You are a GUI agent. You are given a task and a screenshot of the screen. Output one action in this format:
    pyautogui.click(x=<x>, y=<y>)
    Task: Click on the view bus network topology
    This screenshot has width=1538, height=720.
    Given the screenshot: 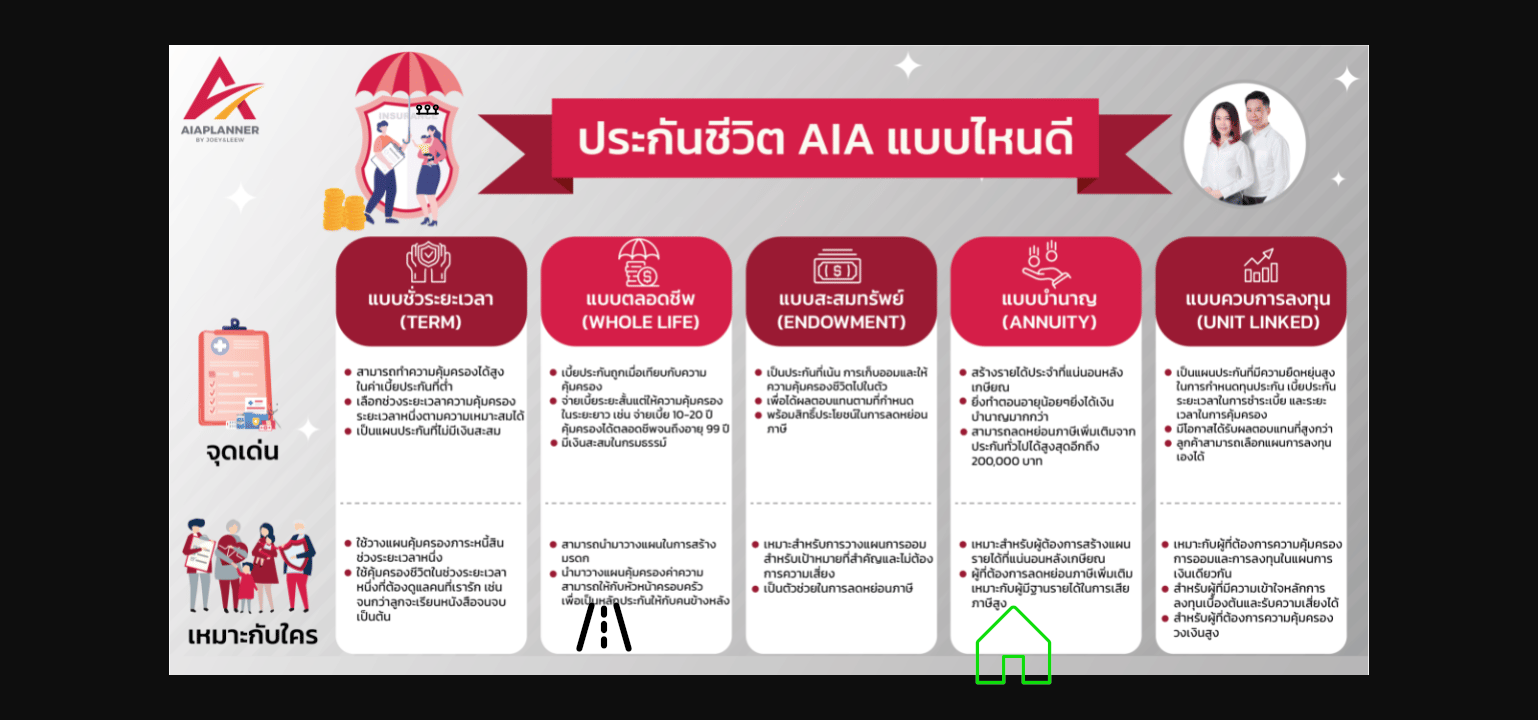 What is the action you would take?
    pyautogui.click(x=427, y=109)
    